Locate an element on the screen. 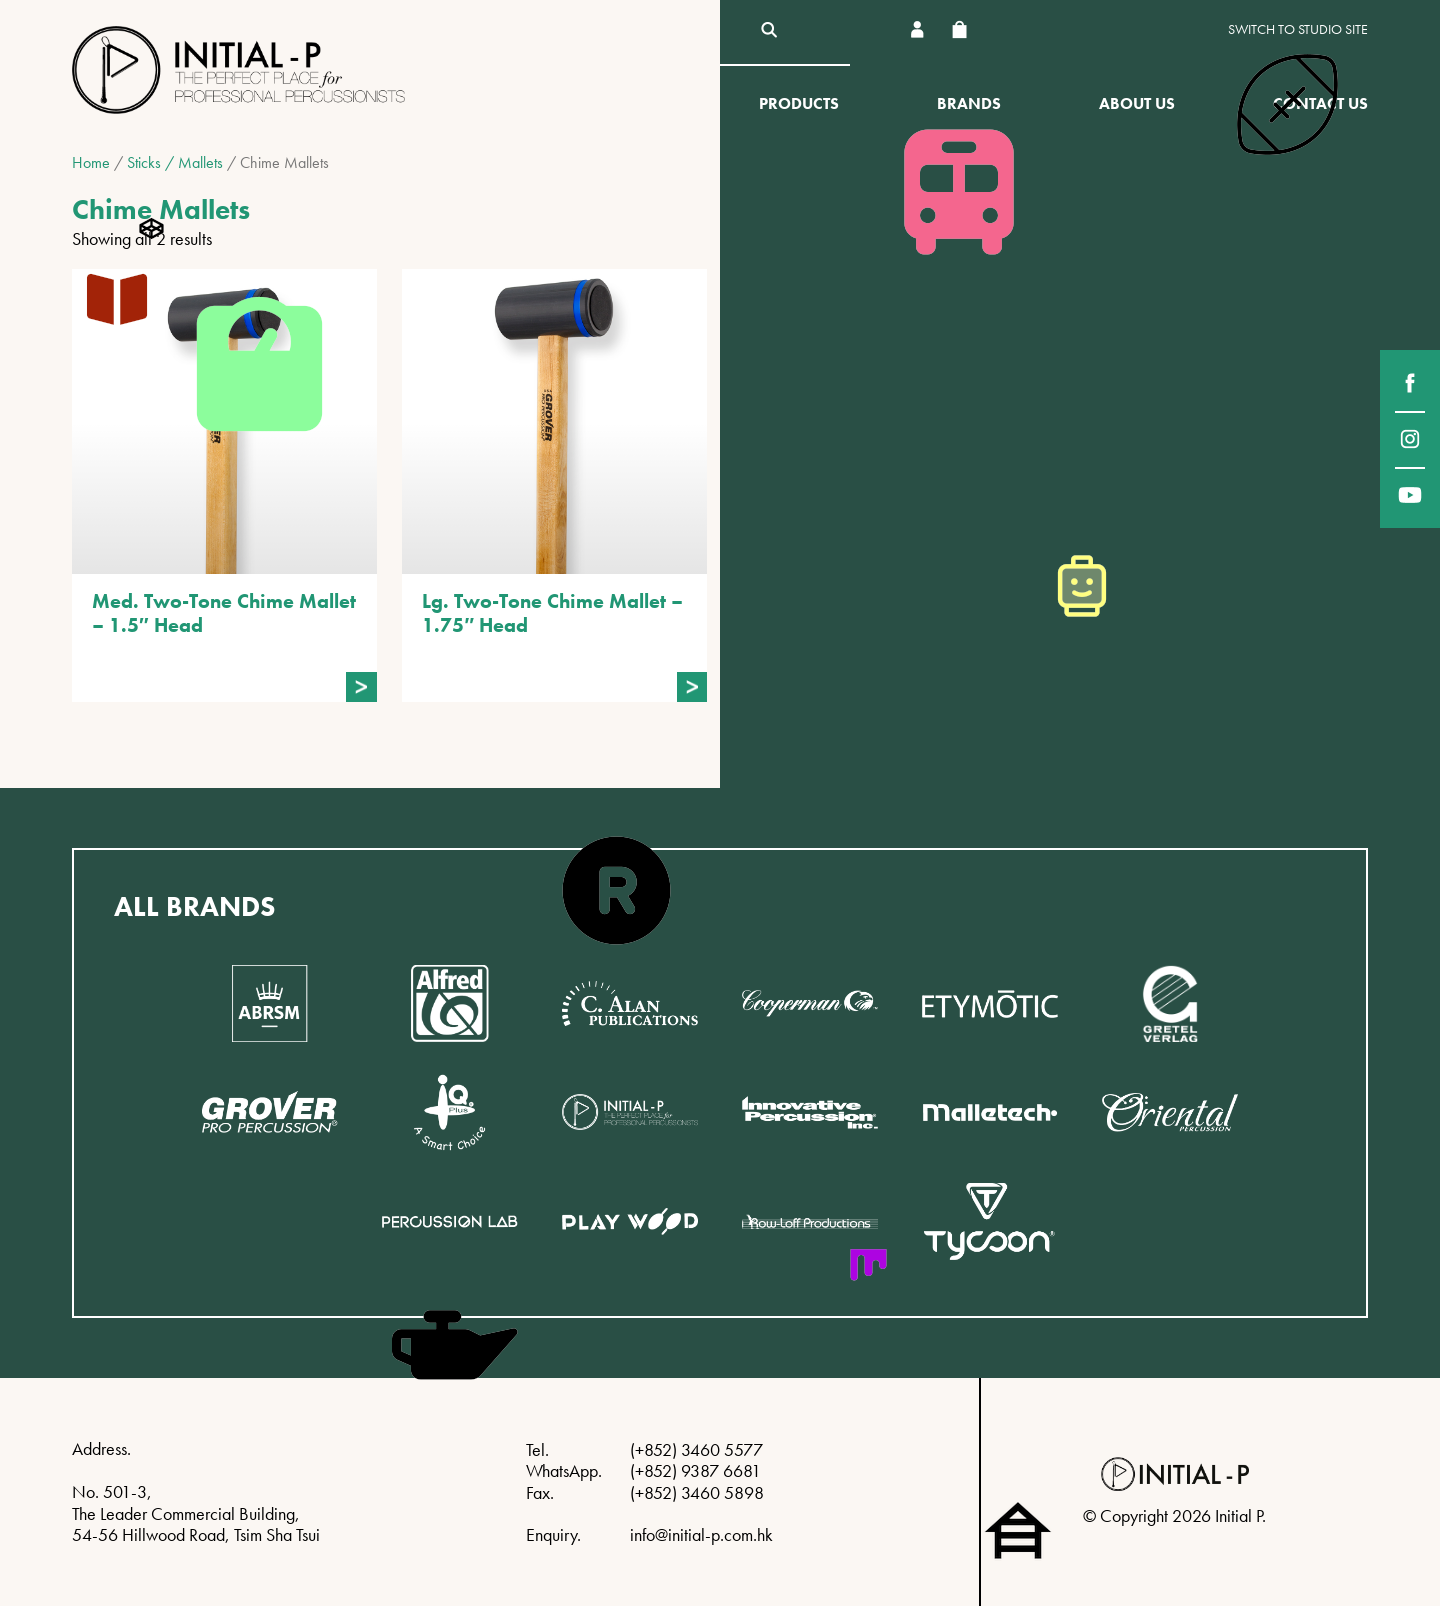  view weight or body measurements is located at coordinates (259, 368).